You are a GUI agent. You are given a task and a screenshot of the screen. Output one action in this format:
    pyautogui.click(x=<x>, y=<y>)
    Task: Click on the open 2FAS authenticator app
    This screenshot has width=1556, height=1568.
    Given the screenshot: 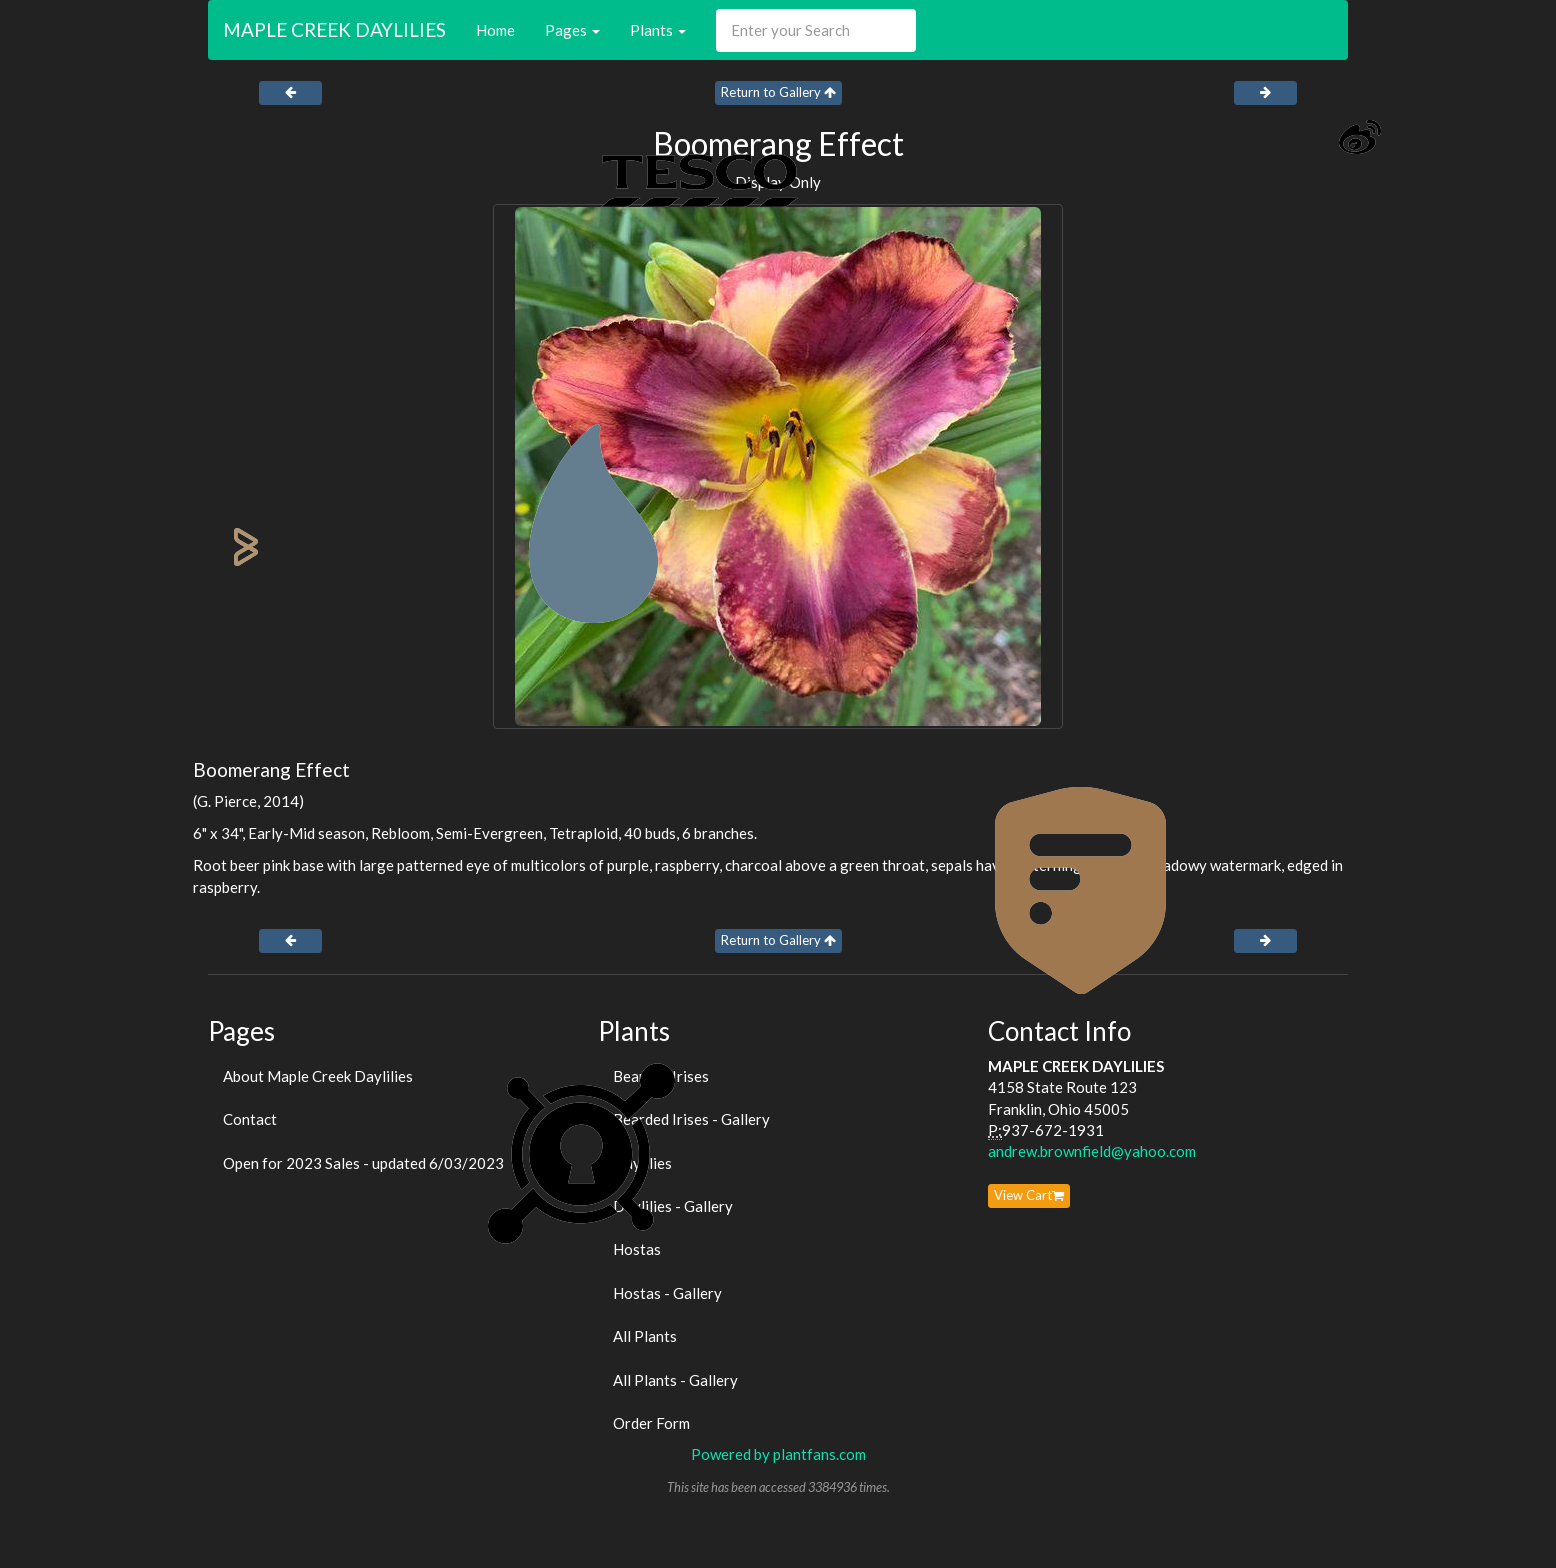 What is the action you would take?
    pyautogui.click(x=1080, y=890)
    